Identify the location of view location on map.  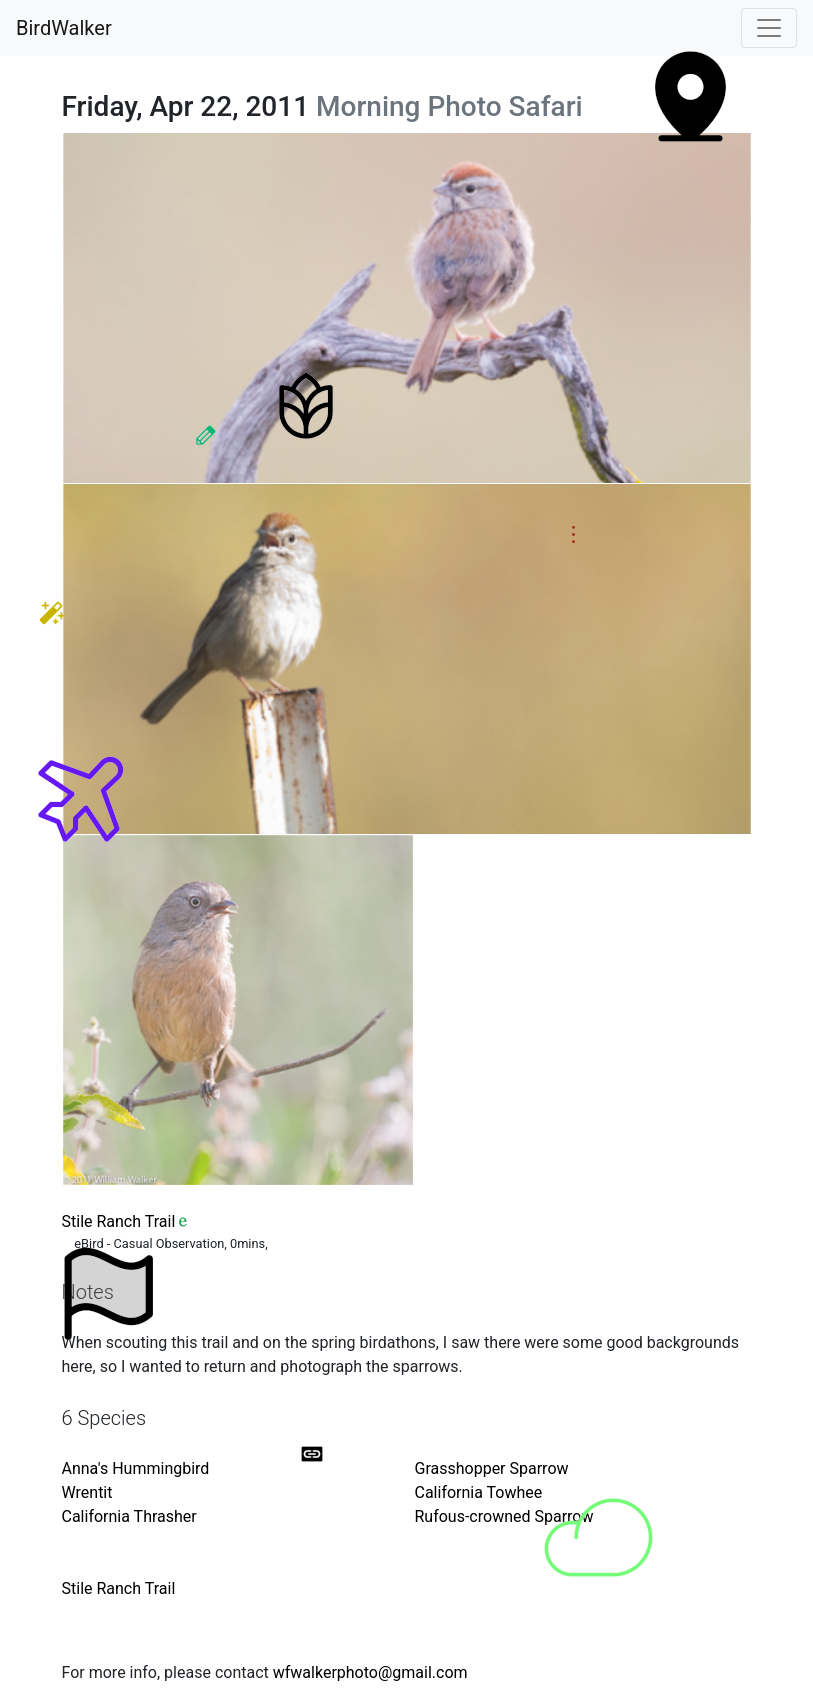
(690, 96).